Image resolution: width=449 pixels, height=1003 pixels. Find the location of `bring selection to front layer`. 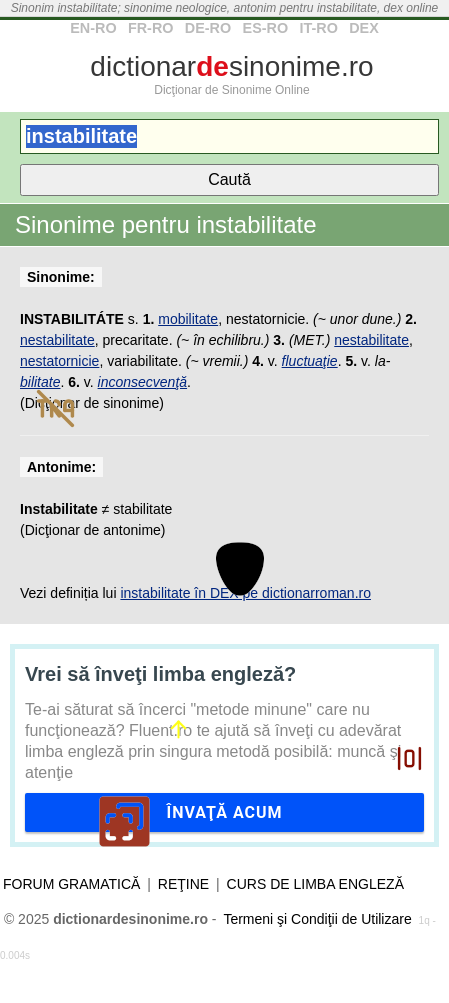

bring selection to front layer is located at coordinates (124, 821).